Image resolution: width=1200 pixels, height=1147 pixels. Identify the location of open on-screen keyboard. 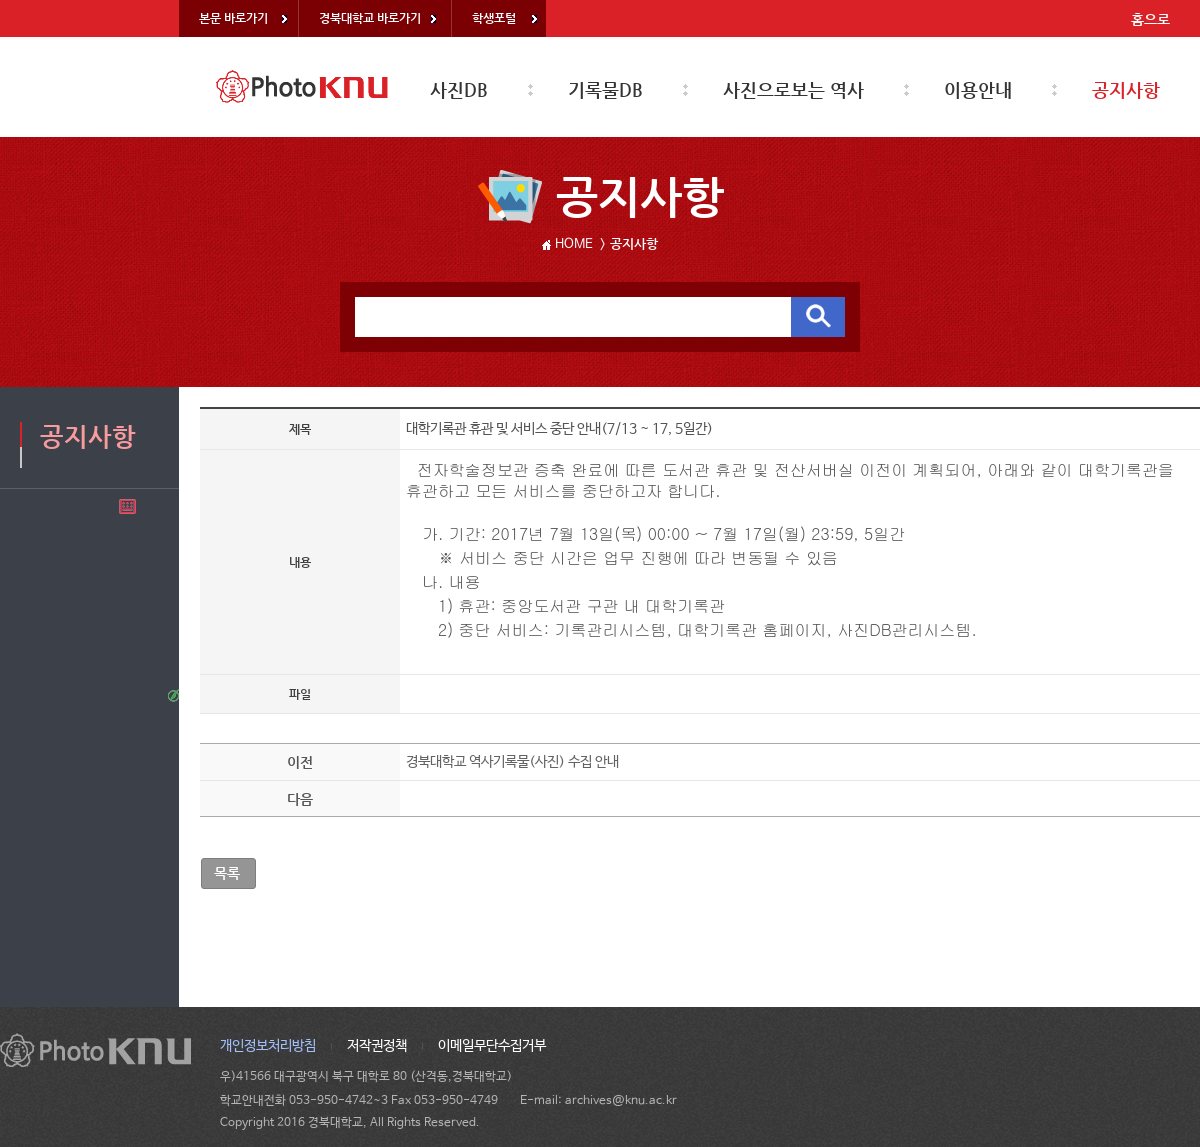
(127, 506).